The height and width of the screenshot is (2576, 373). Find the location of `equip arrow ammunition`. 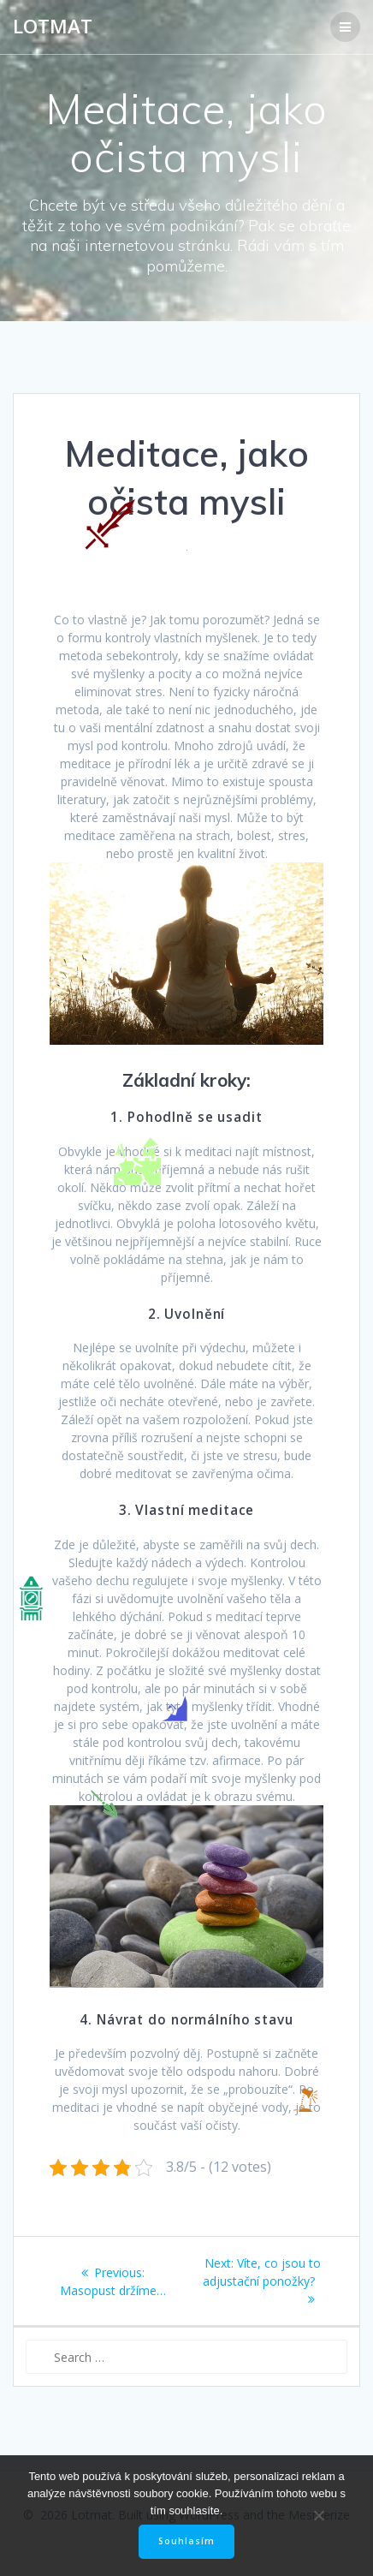

equip arrow ammunition is located at coordinates (104, 1804).